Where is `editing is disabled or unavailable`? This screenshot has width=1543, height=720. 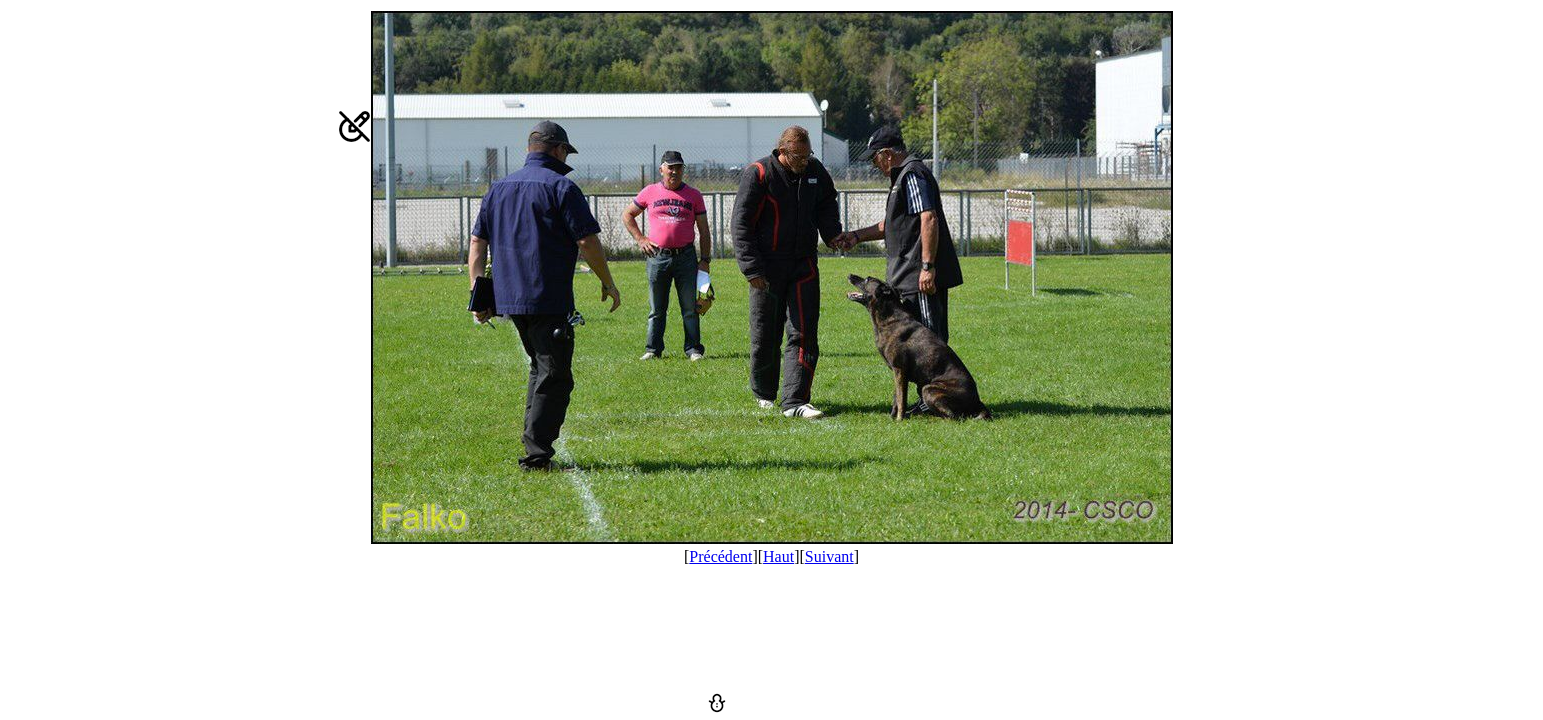
editing is disabled or unavailable is located at coordinates (354, 126).